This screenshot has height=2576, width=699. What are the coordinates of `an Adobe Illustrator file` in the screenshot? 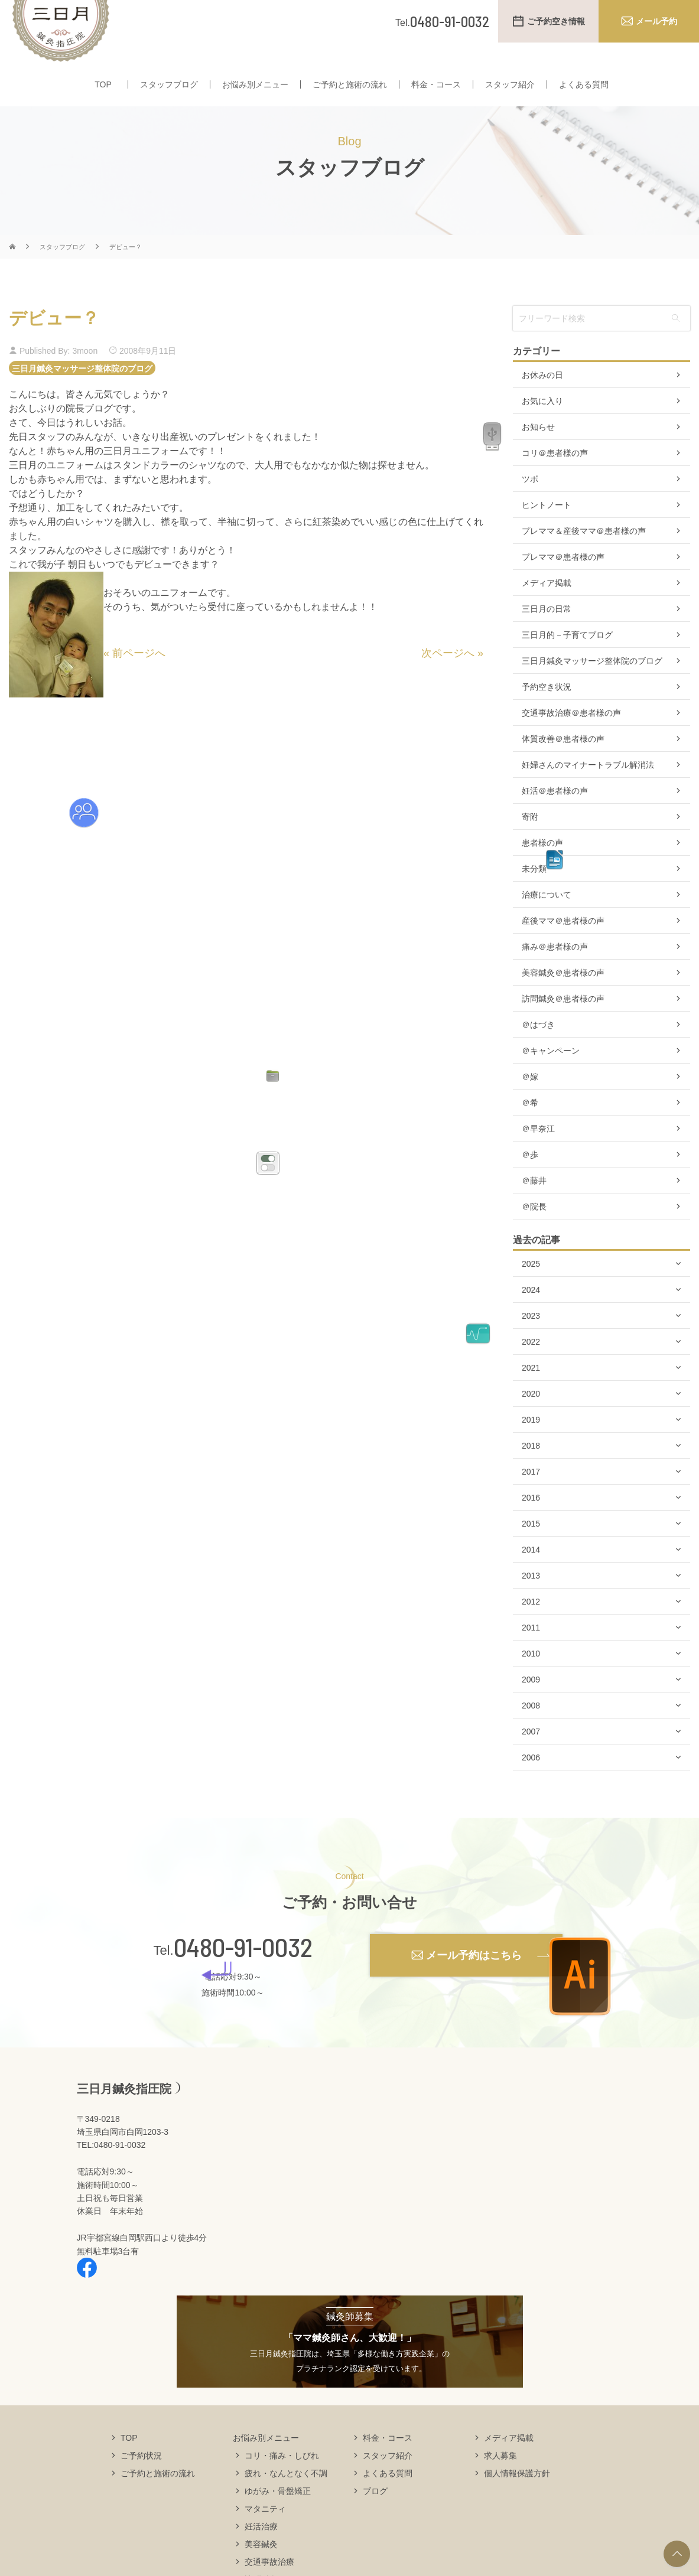 It's located at (580, 1976).